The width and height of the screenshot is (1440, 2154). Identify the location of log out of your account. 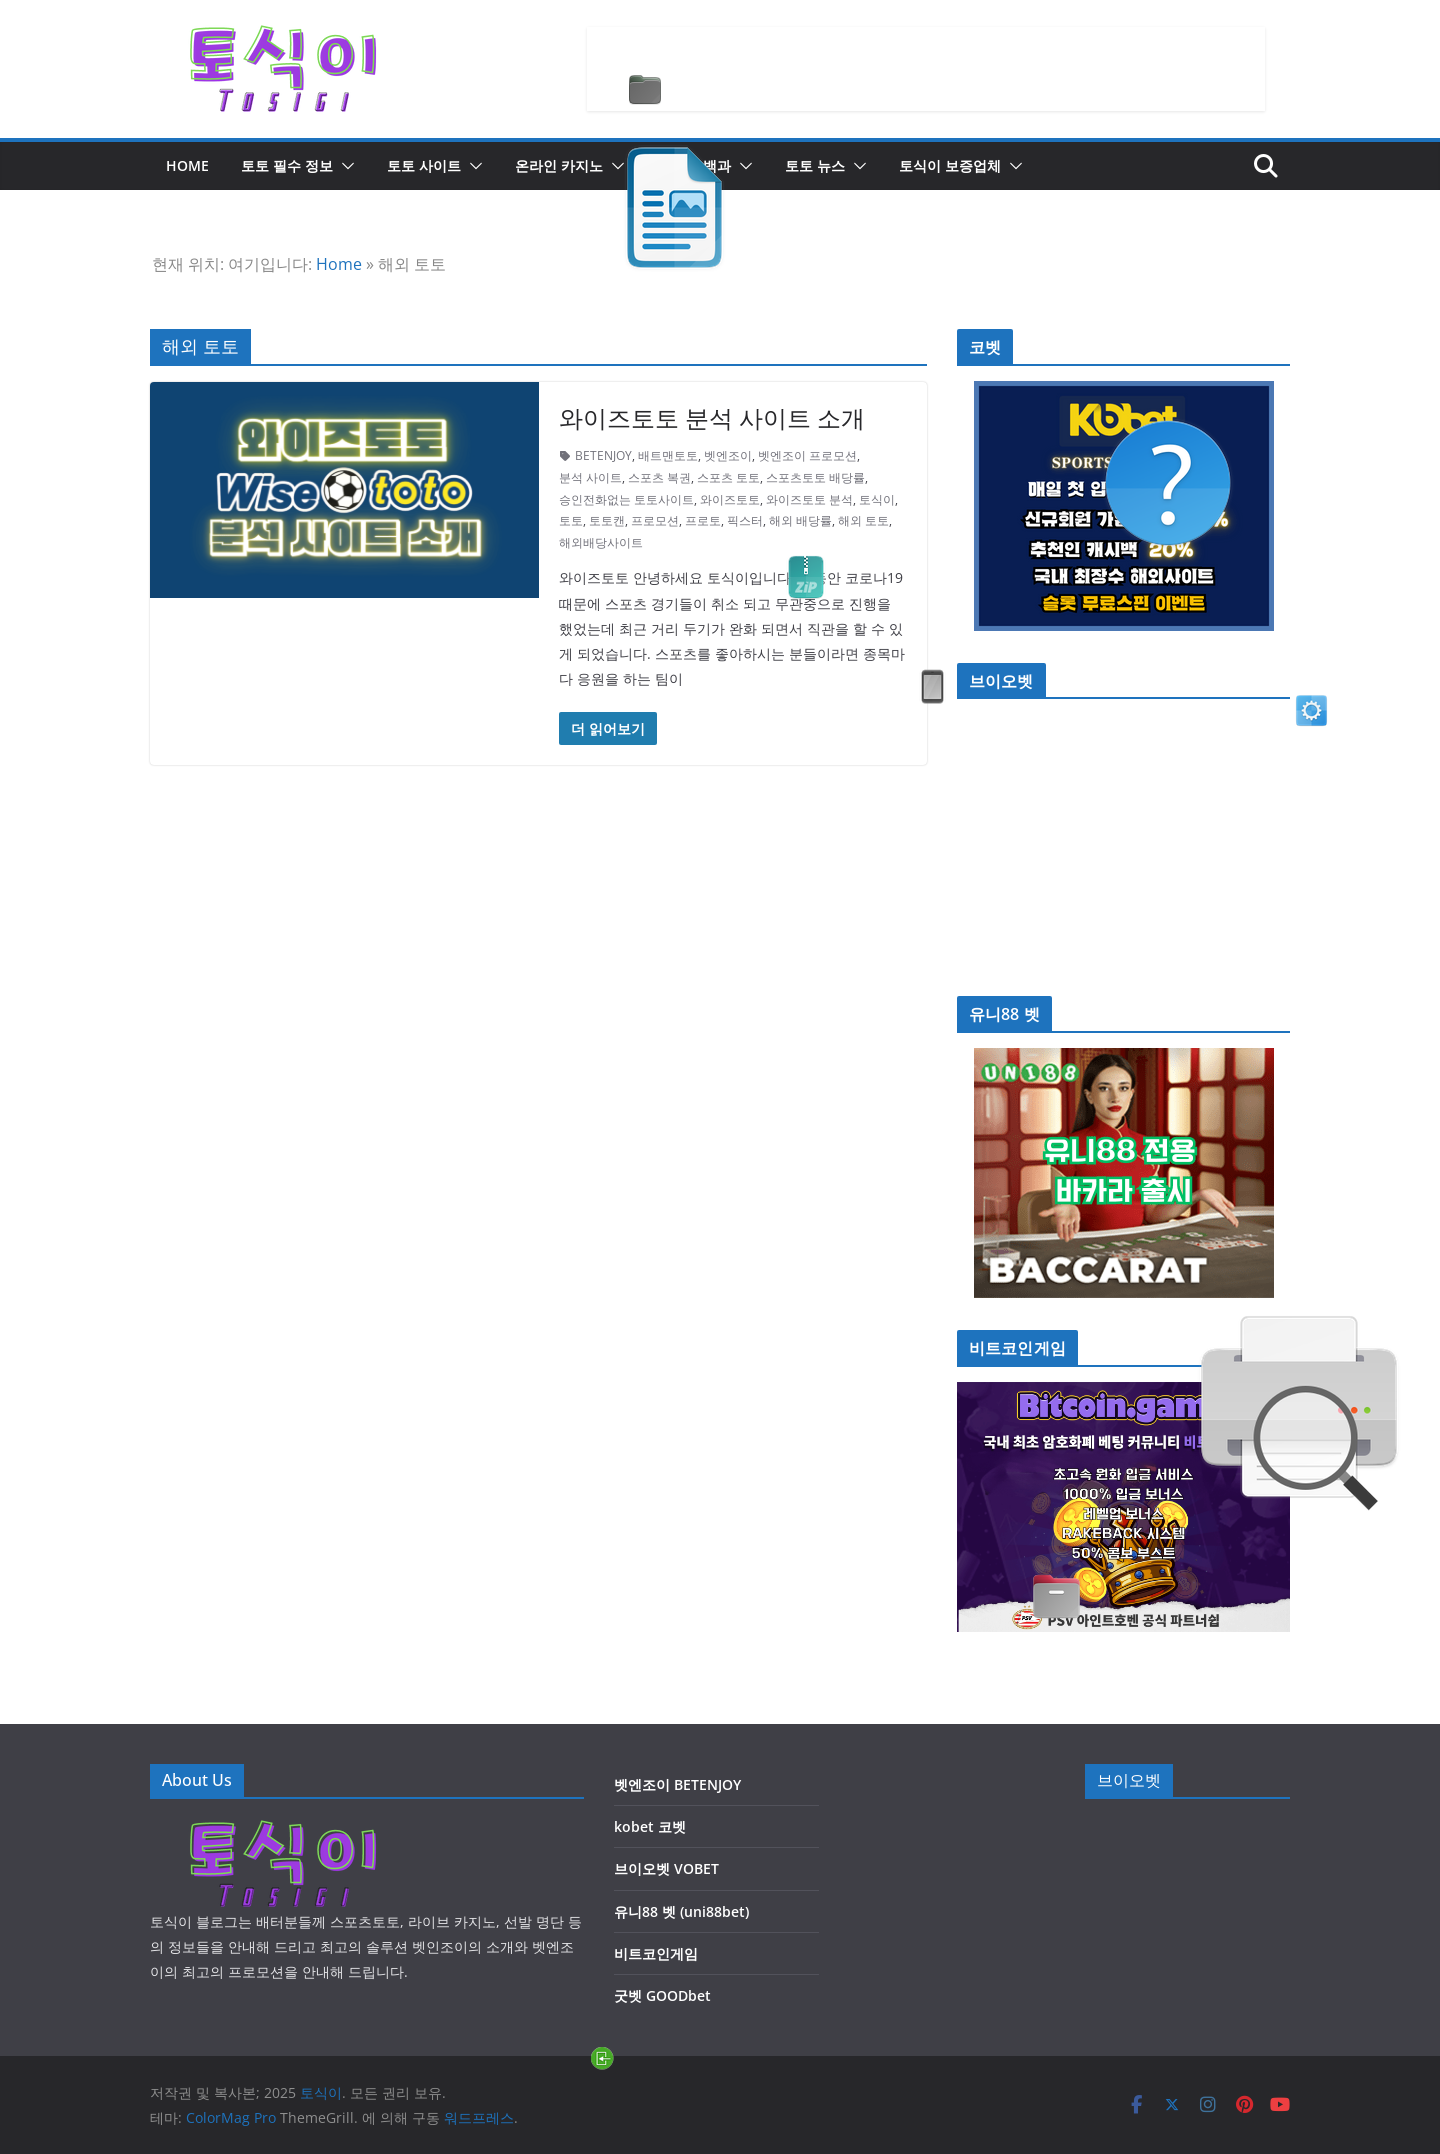
(602, 2058).